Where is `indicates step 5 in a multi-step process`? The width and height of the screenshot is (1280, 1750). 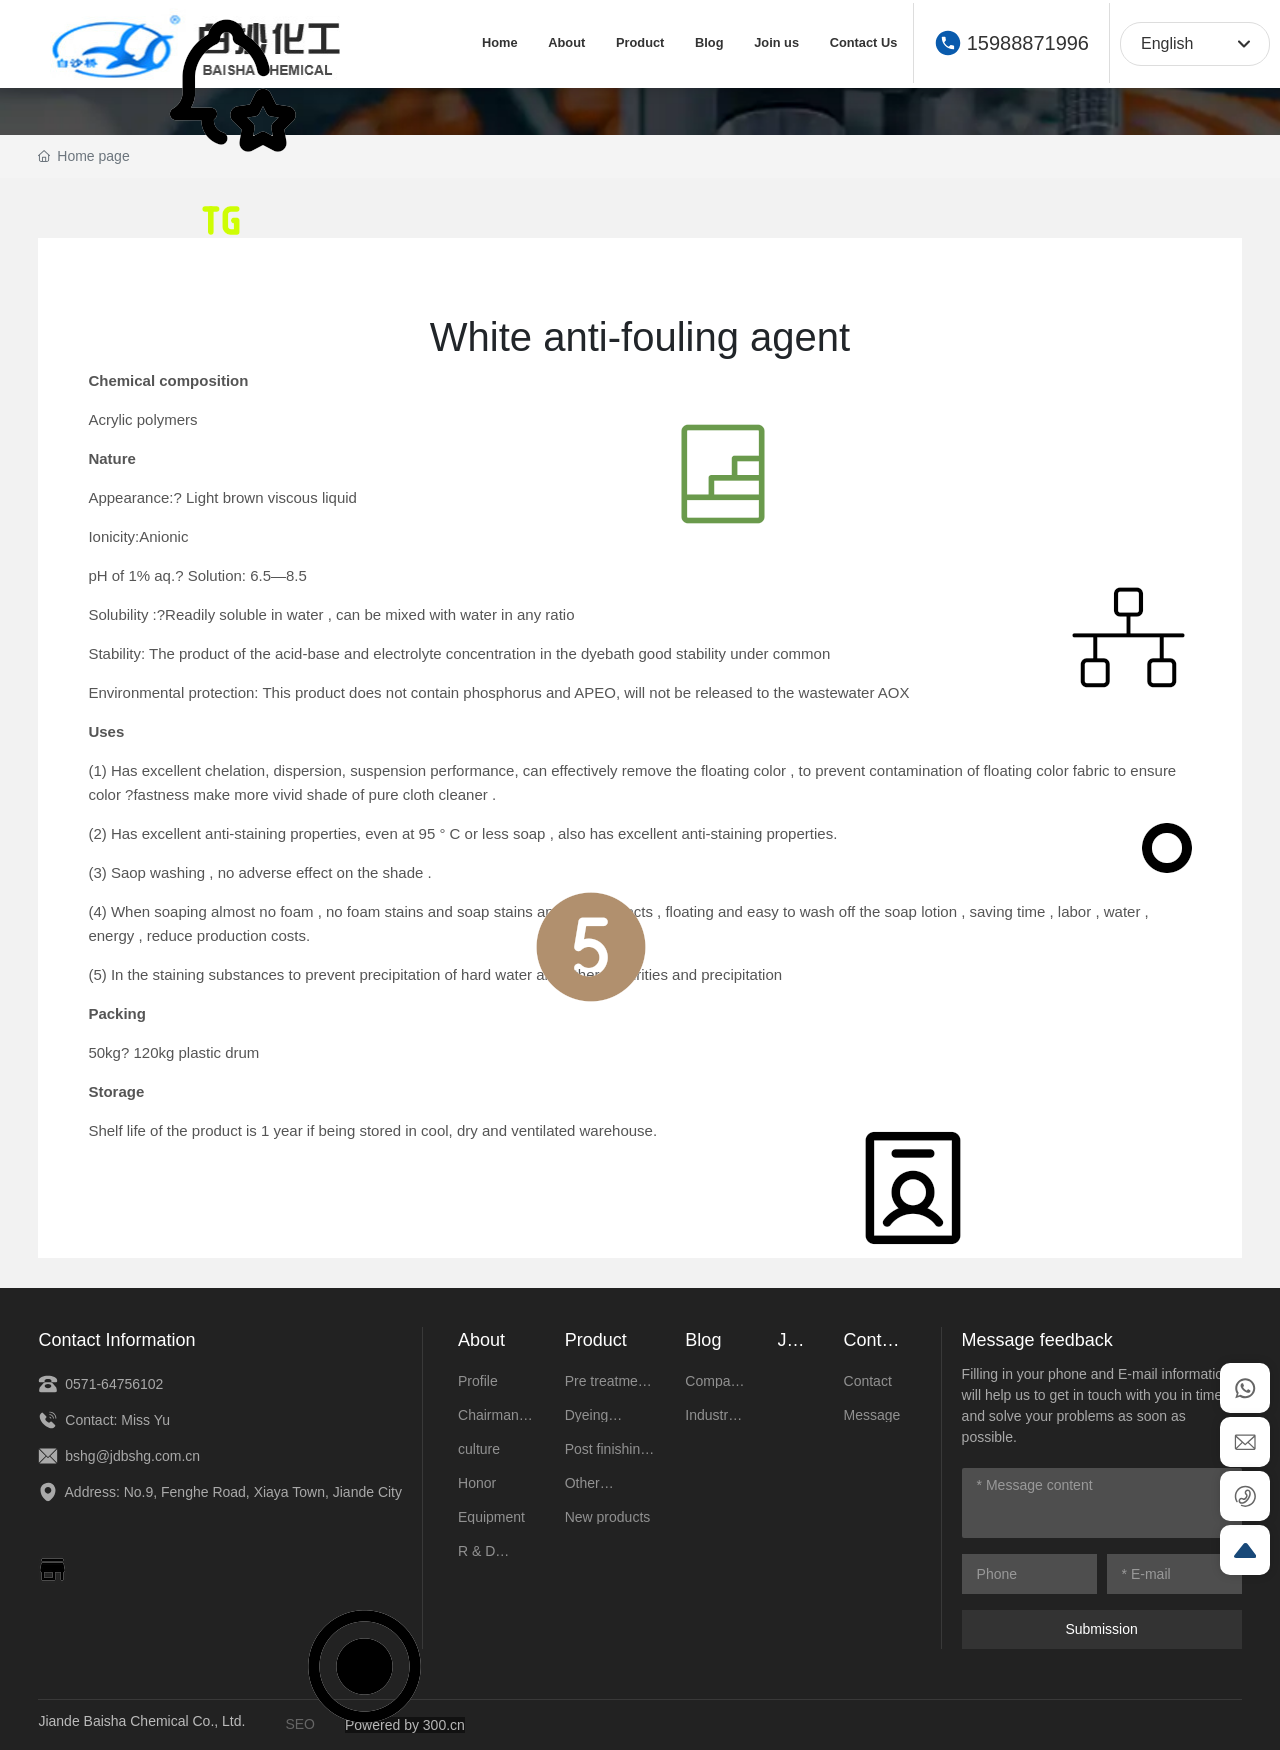 indicates step 5 in a multi-step process is located at coordinates (591, 947).